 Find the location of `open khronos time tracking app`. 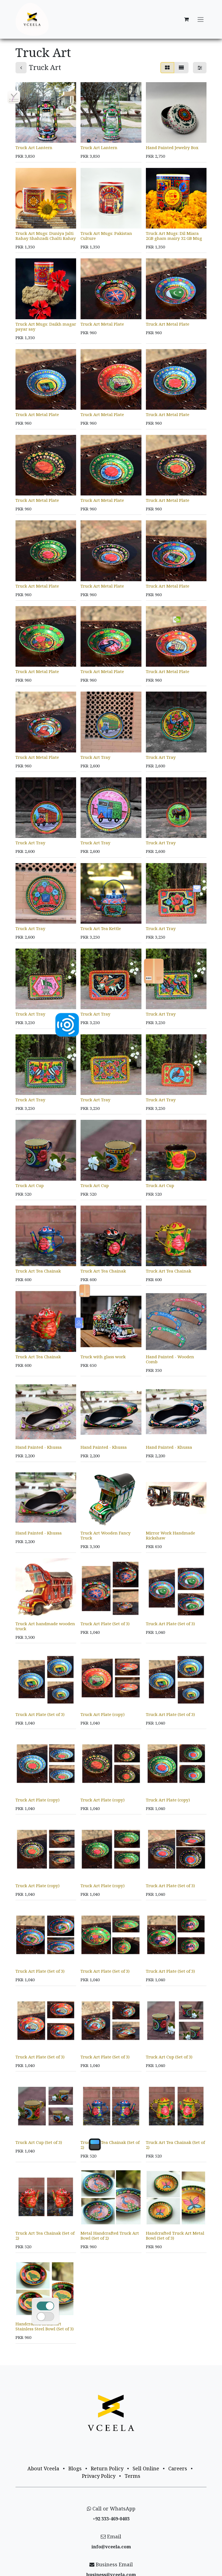

open khronos time tracking app is located at coordinates (14, 97).